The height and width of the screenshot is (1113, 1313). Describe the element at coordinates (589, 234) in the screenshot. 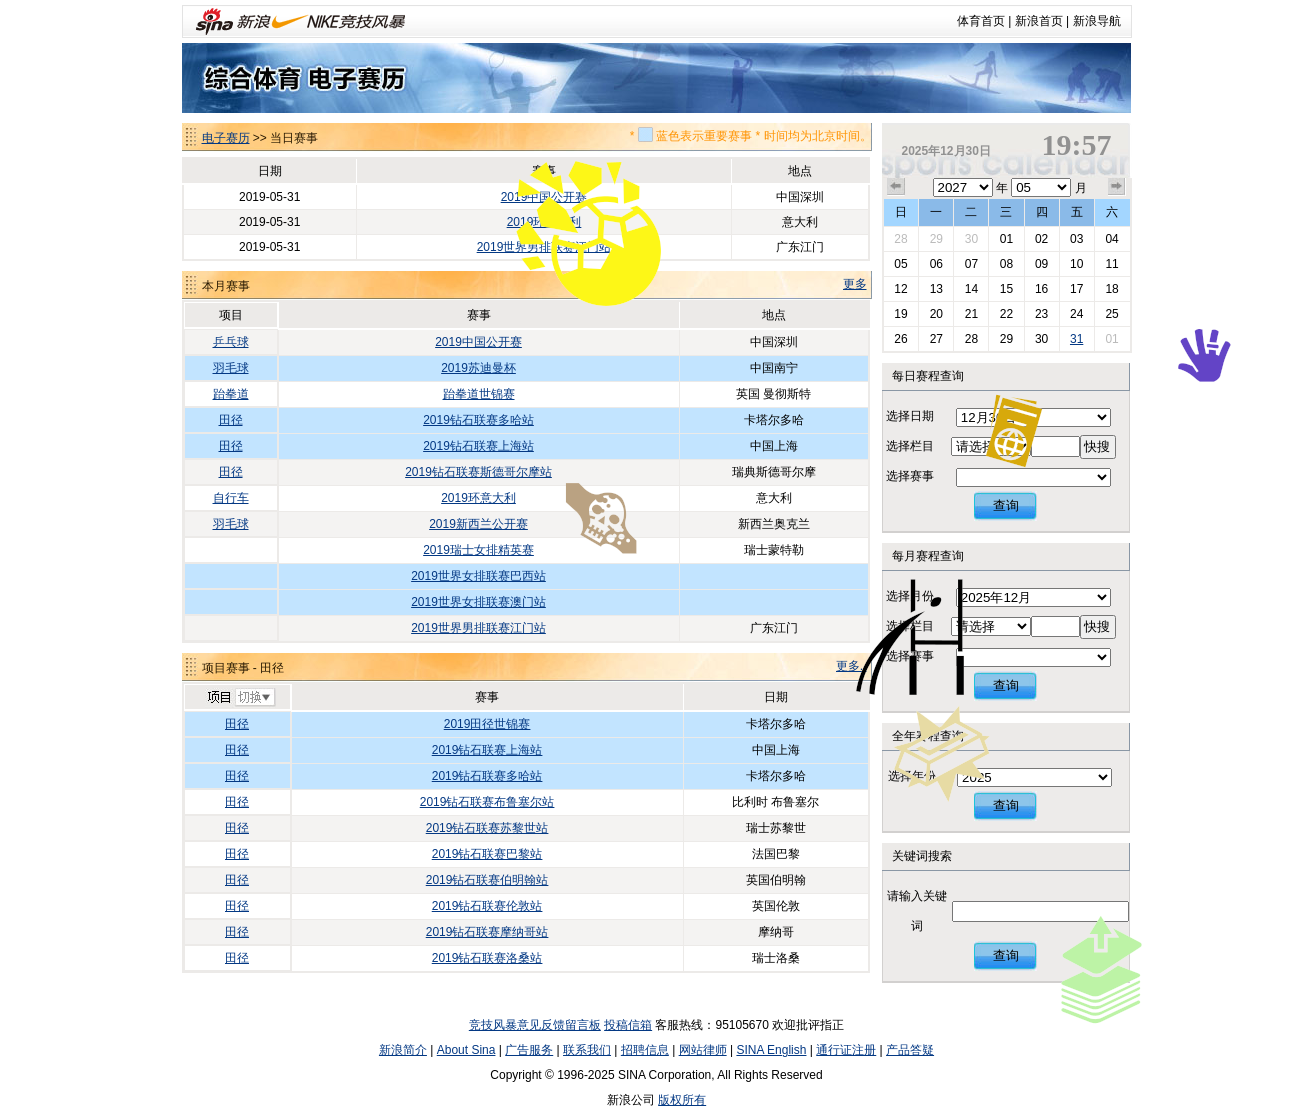

I see `indicates a destructible object or breakable item` at that location.